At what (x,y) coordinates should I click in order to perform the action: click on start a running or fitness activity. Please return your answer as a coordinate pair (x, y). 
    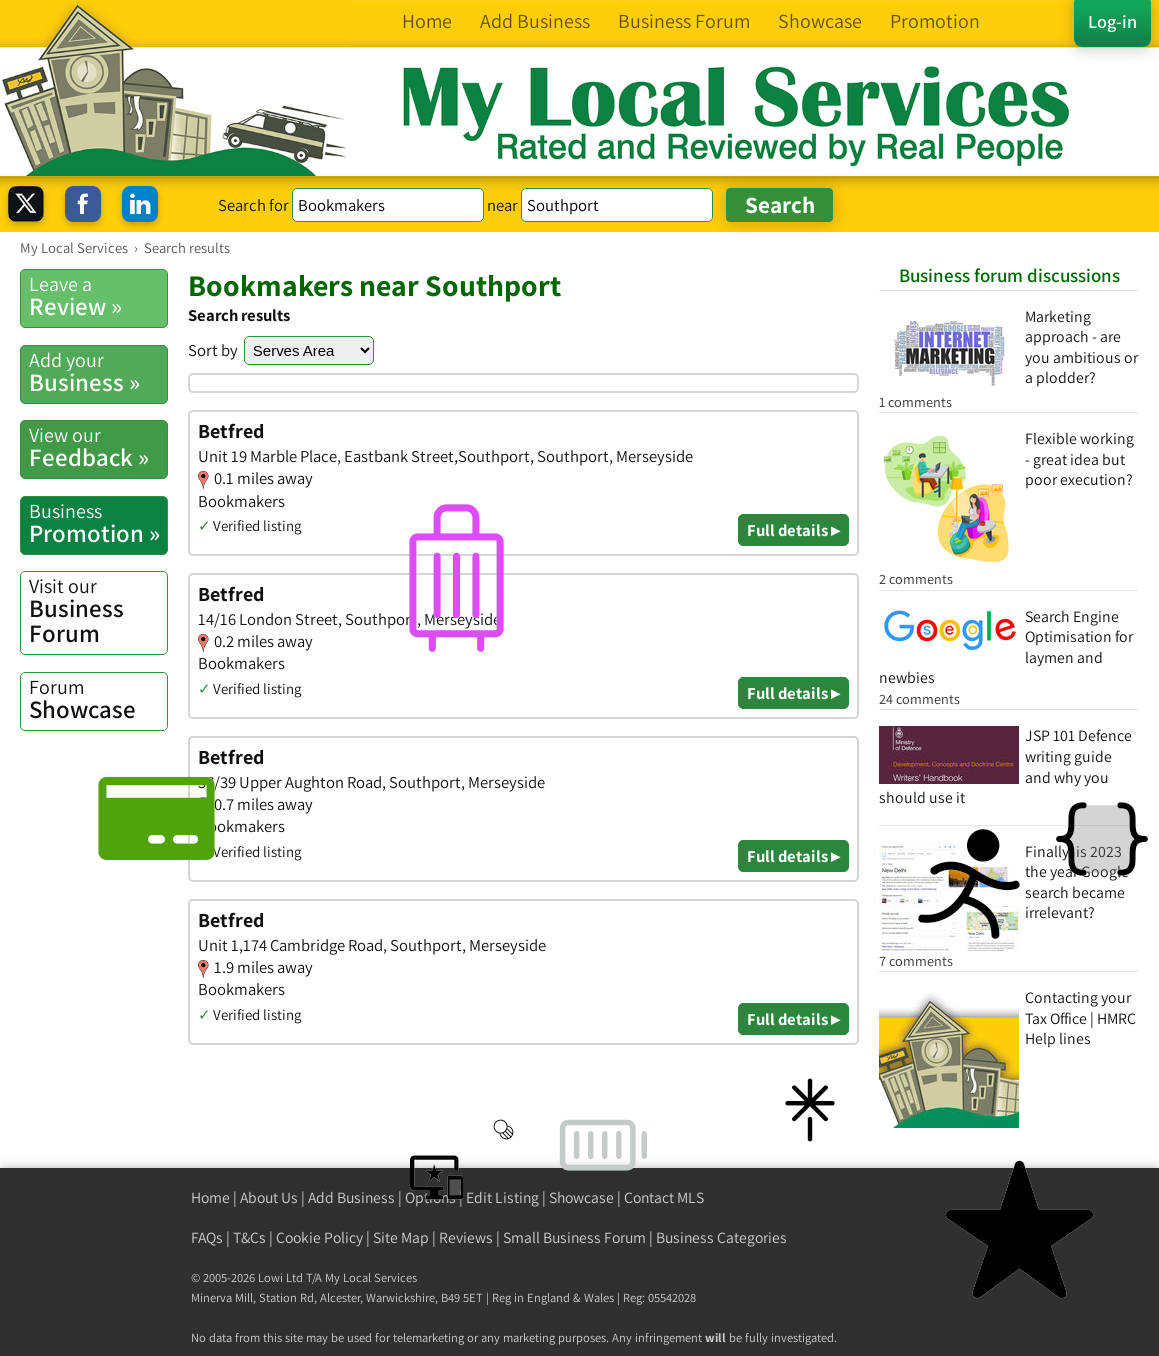
    Looking at the image, I should click on (971, 882).